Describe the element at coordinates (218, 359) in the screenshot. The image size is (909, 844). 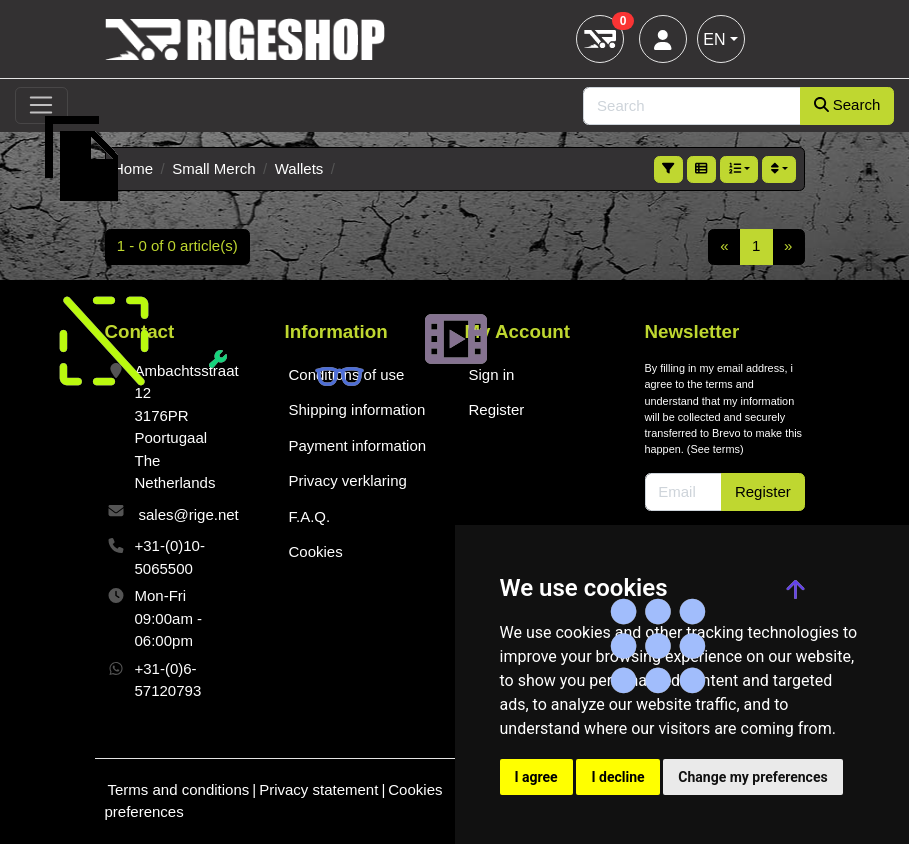
I see `access settings or preferences` at that location.